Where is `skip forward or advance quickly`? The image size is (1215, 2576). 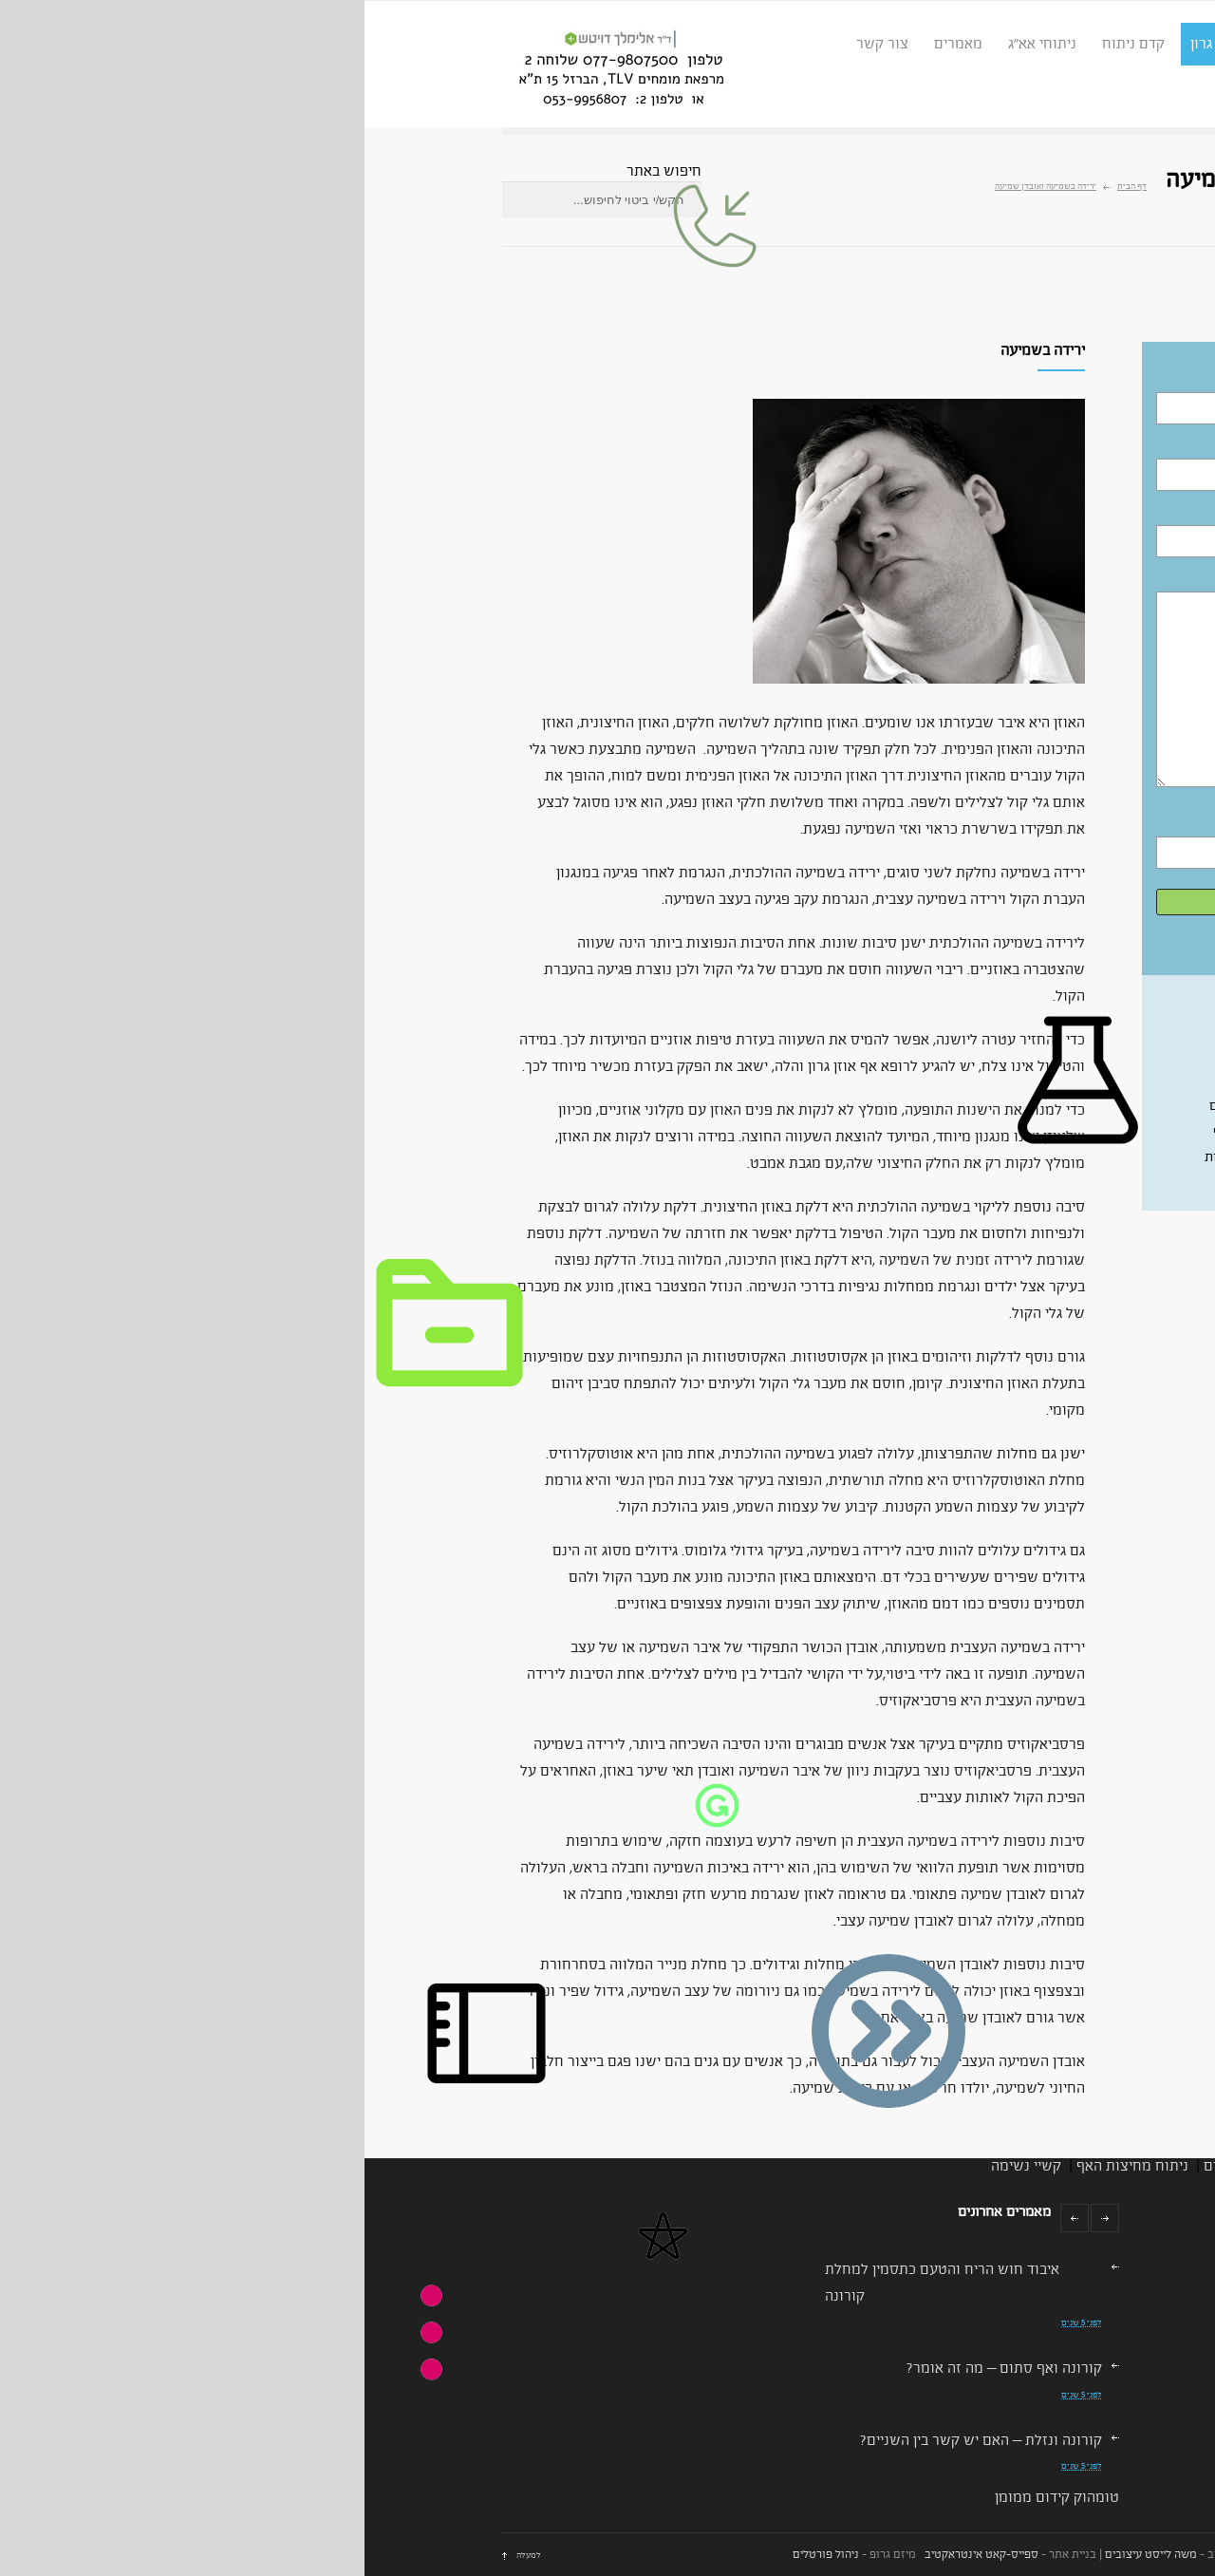
skip forward or advance quickly is located at coordinates (888, 2031).